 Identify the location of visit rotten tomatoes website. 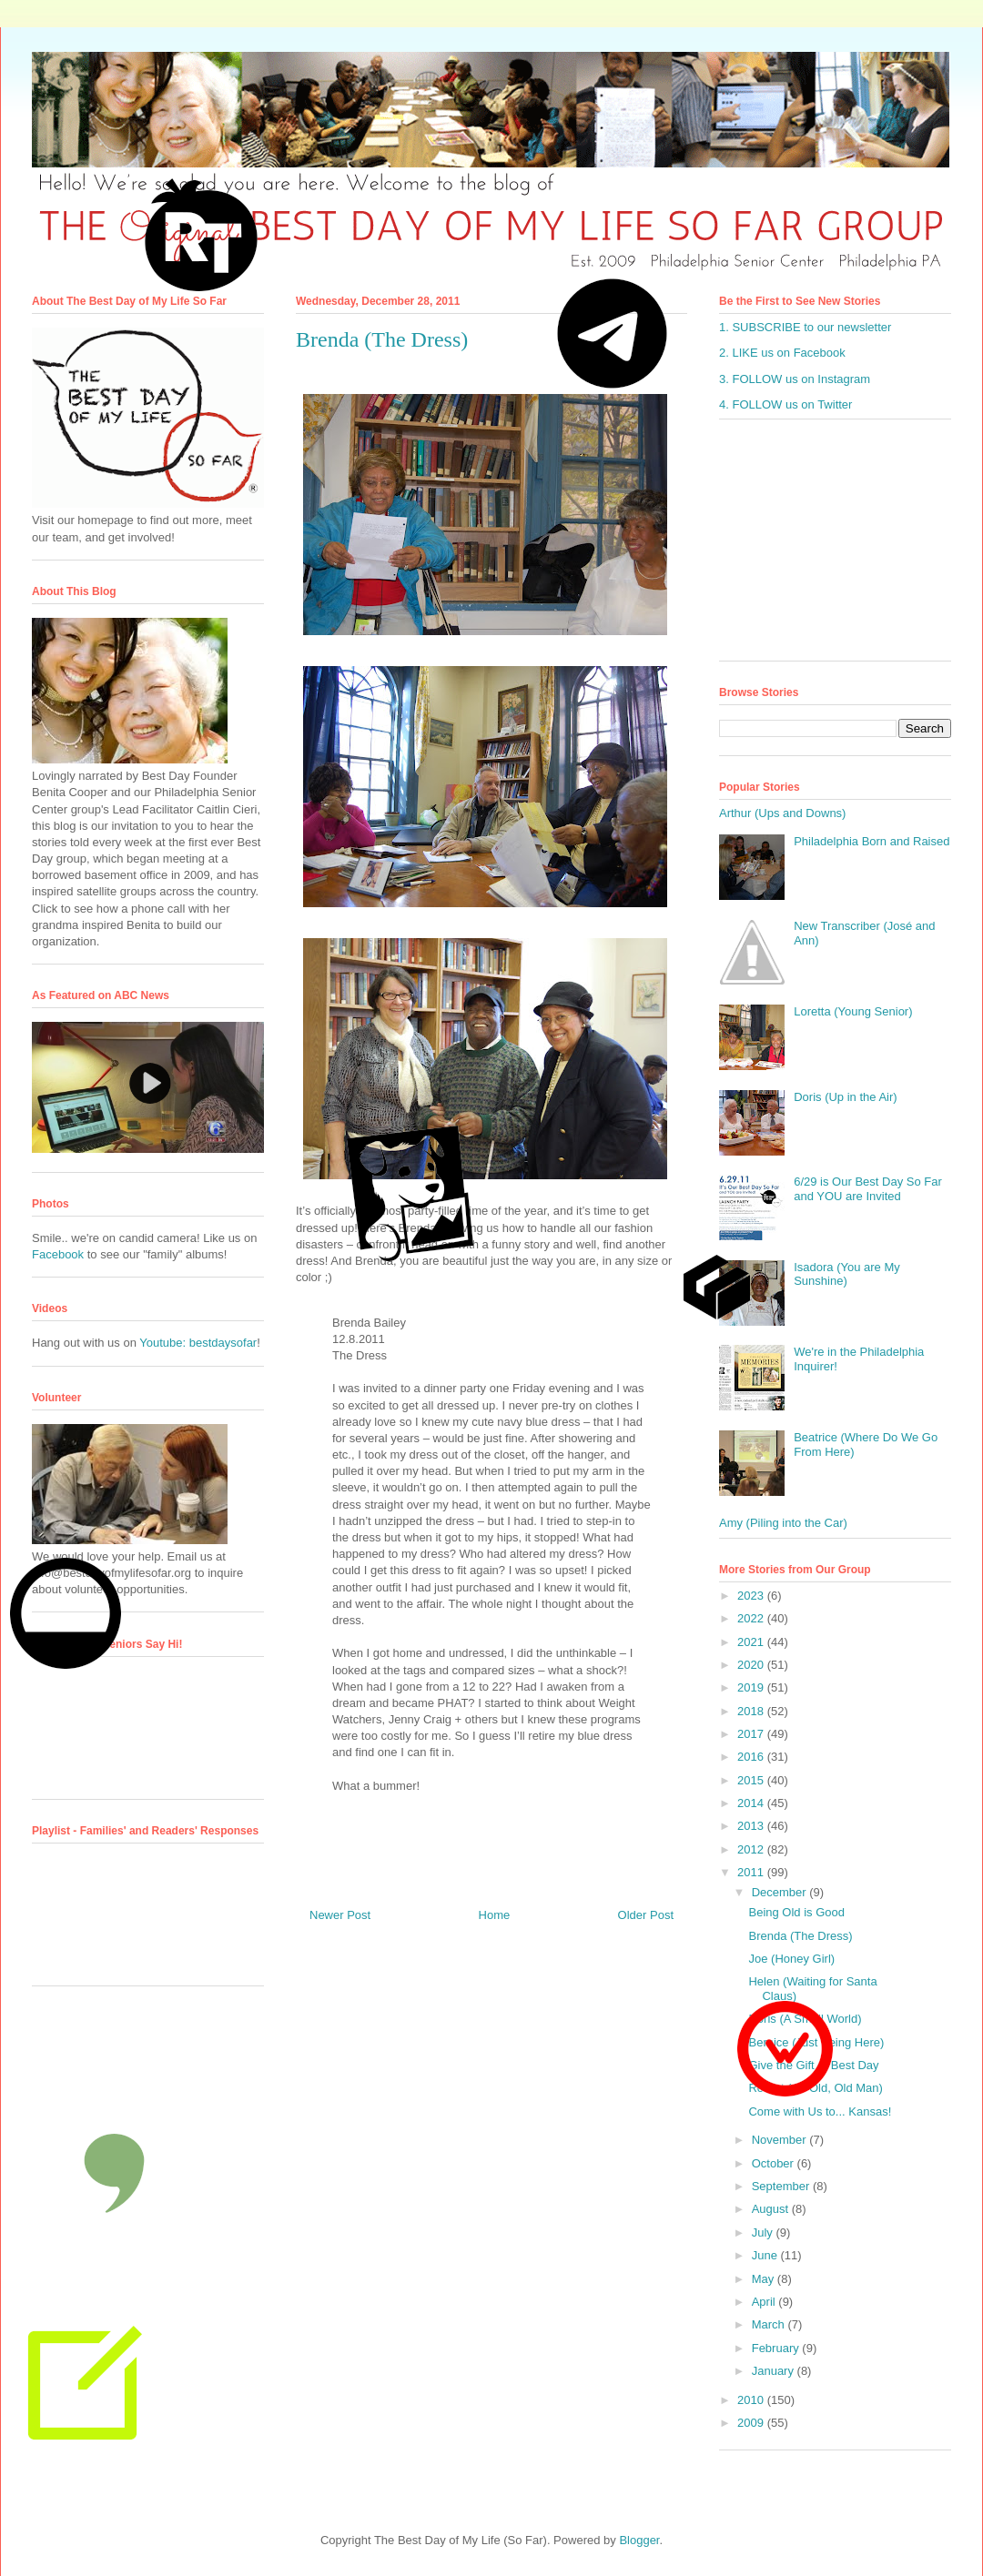
(201, 235).